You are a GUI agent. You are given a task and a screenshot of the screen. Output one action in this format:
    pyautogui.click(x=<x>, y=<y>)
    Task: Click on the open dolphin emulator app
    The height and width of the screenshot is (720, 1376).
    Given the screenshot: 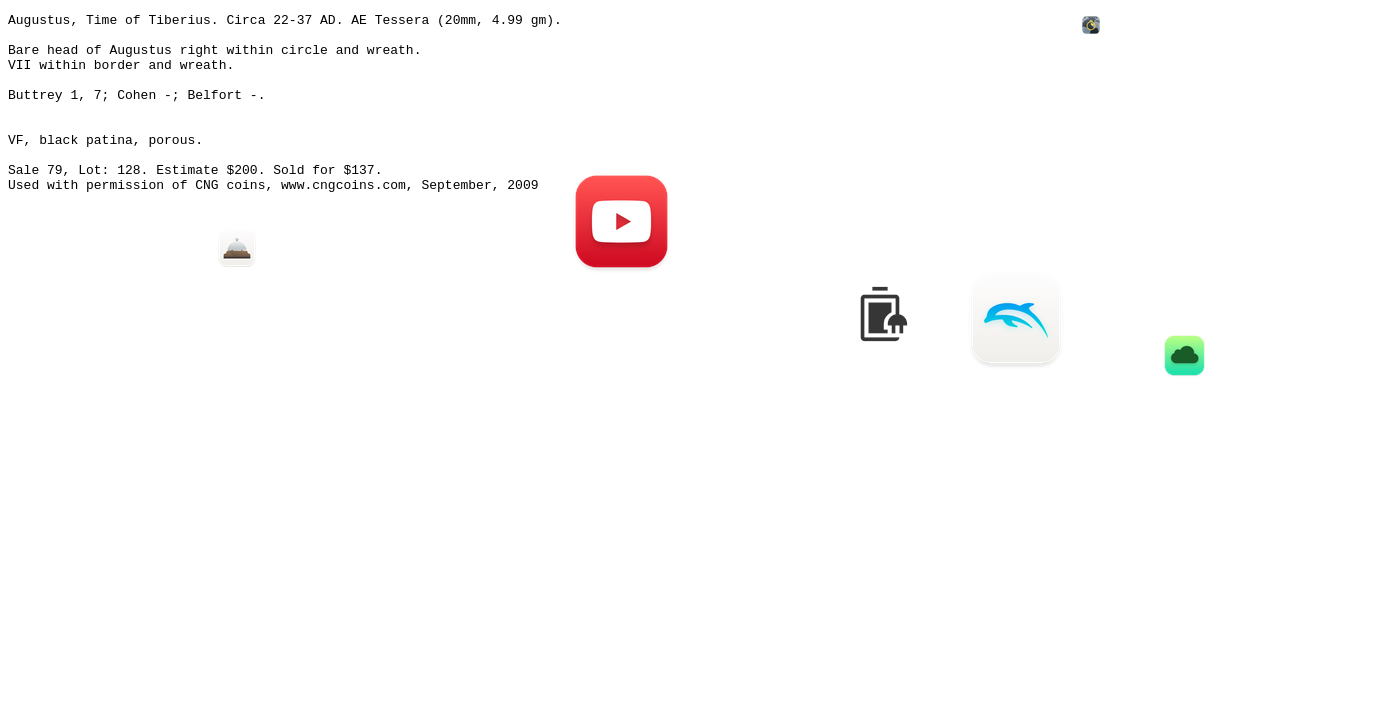 What is the action you would take?
    pyautogui.click(x=1016, y=319)
    